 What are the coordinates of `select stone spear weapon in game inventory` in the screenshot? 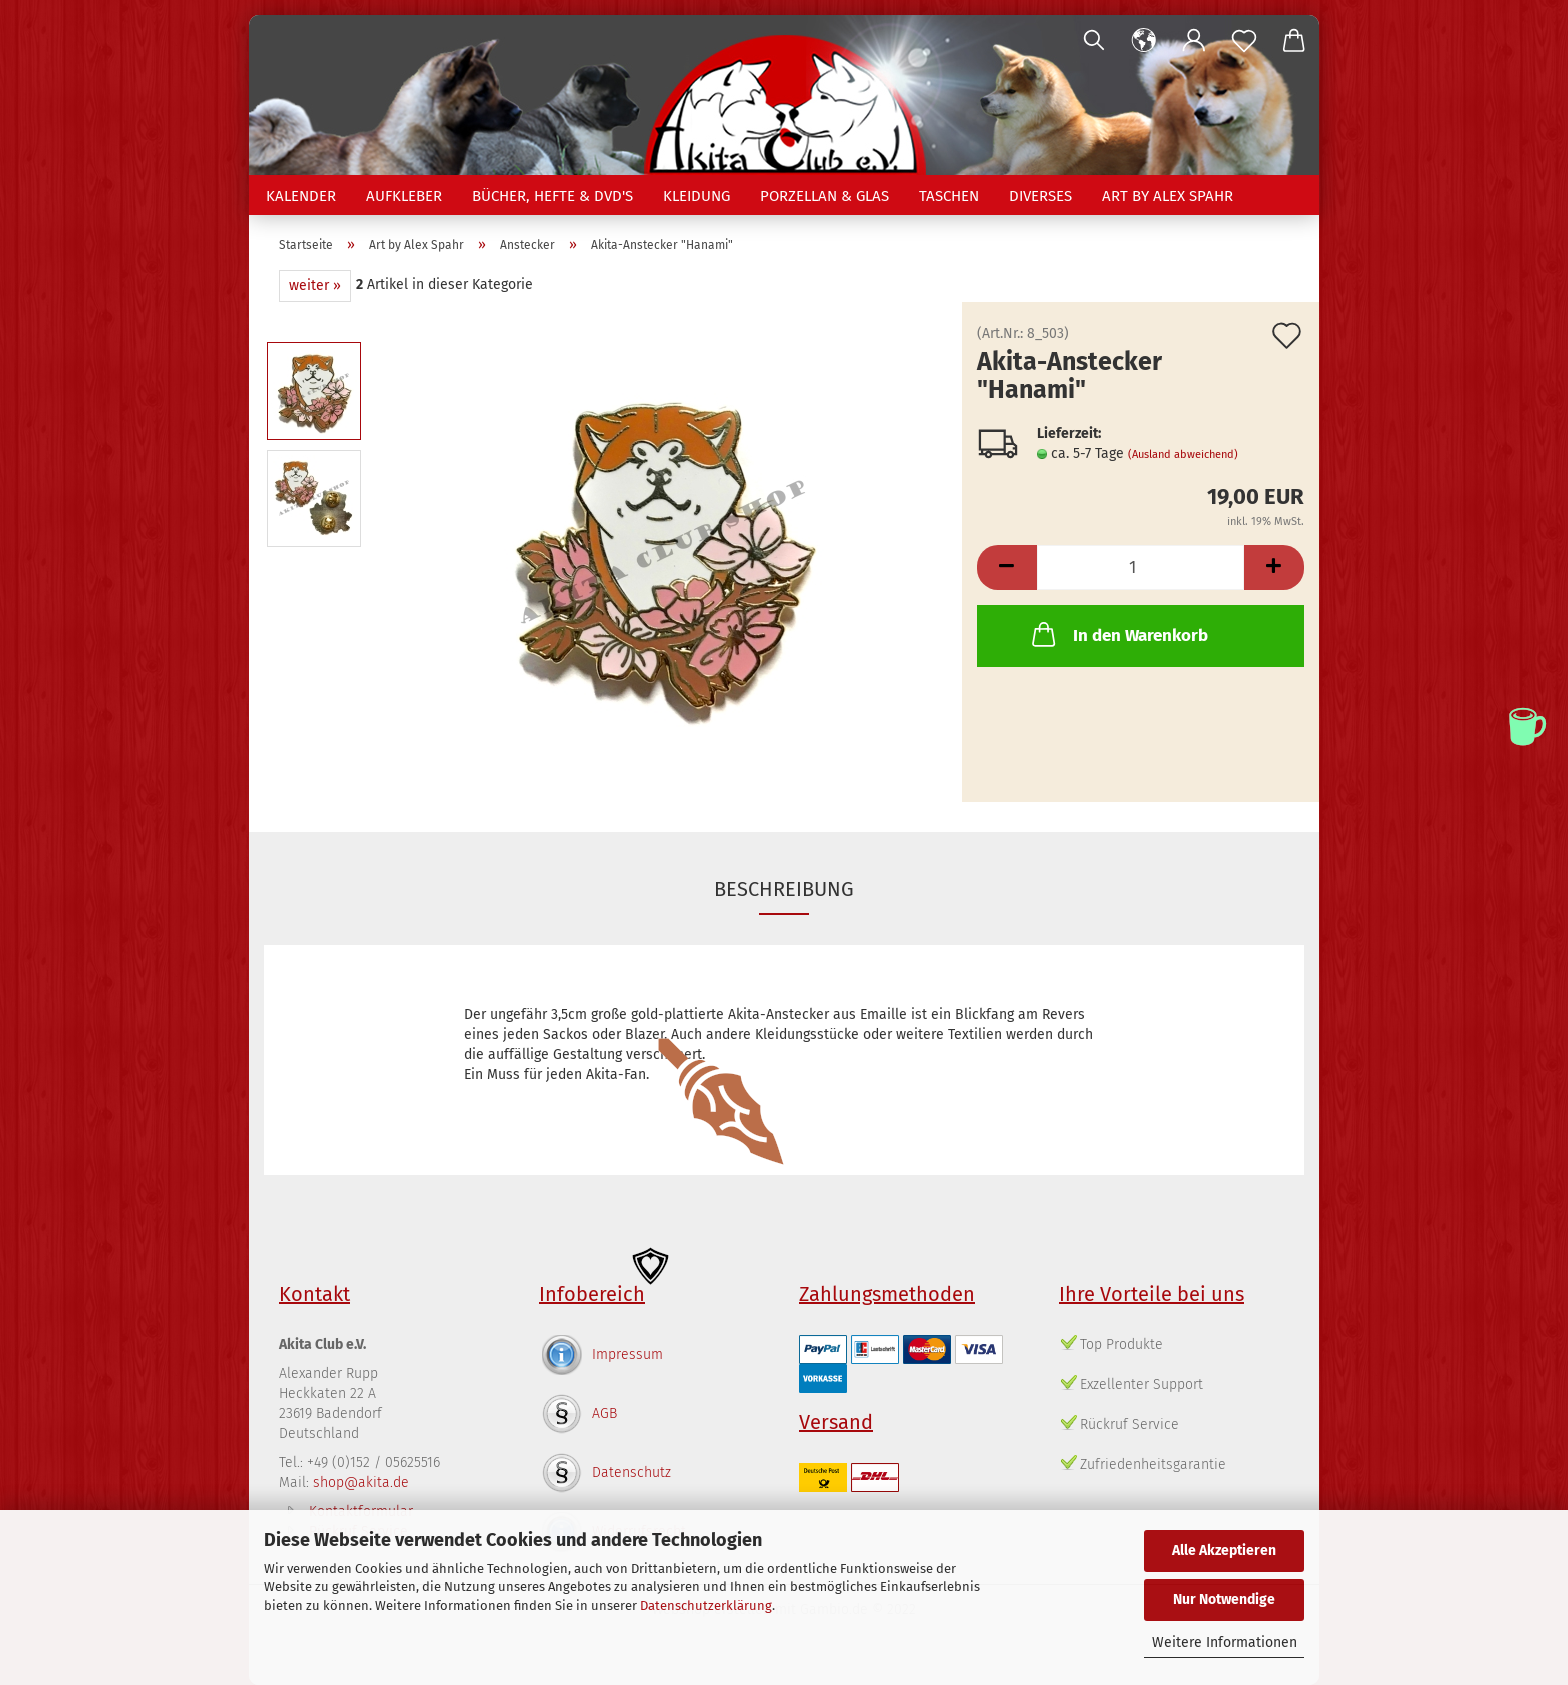 It's located at (720, 1100).